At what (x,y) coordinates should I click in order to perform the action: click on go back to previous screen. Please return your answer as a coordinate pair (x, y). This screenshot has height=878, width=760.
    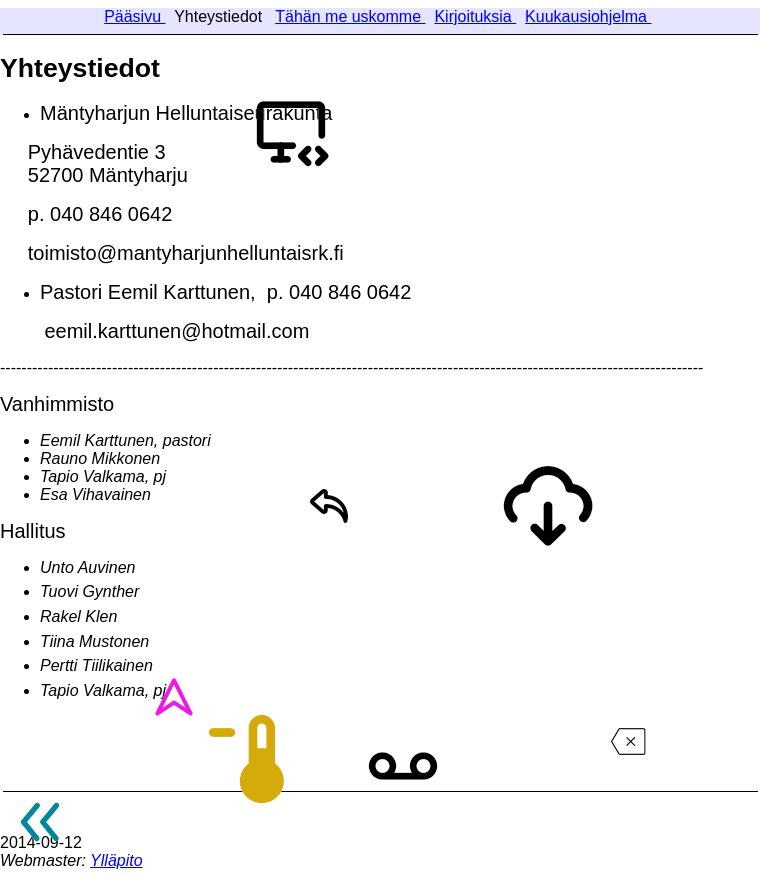
    Looking at the image, I should click on (40, 822).